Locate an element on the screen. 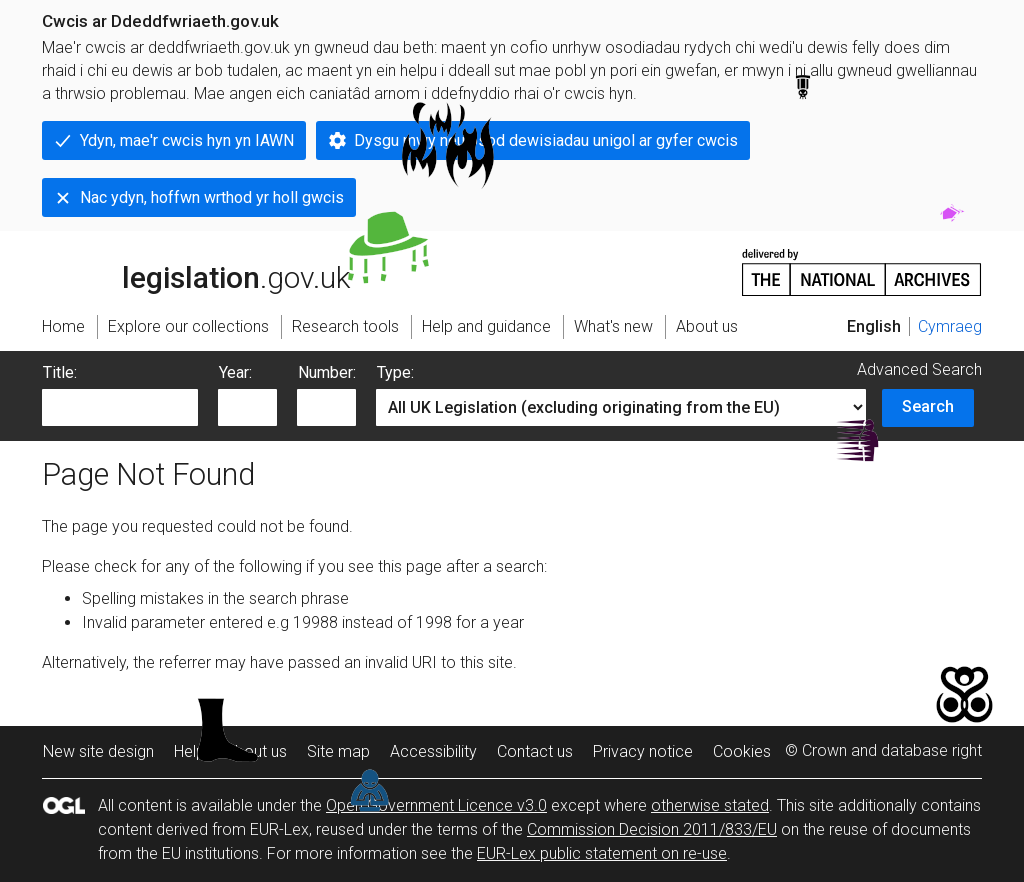 The image size is (1024, 882). select australian or outback themed character is located at coordinates (388, 247).